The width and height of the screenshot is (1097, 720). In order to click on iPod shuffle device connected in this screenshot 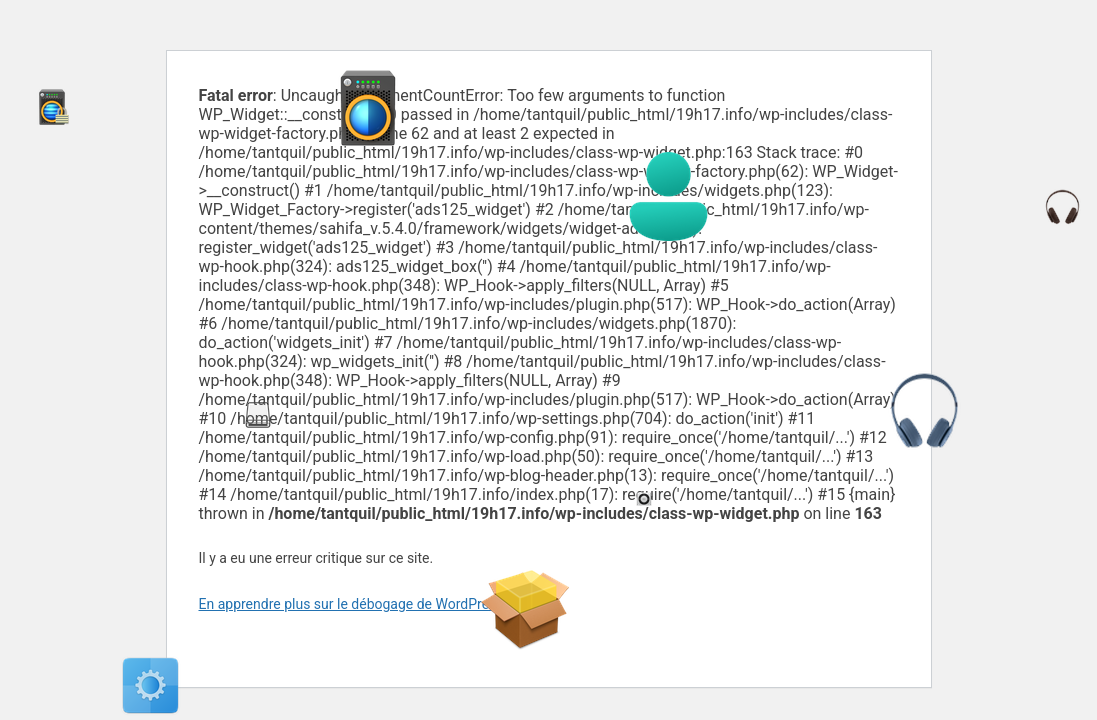, I will do `click(644, 499)`.